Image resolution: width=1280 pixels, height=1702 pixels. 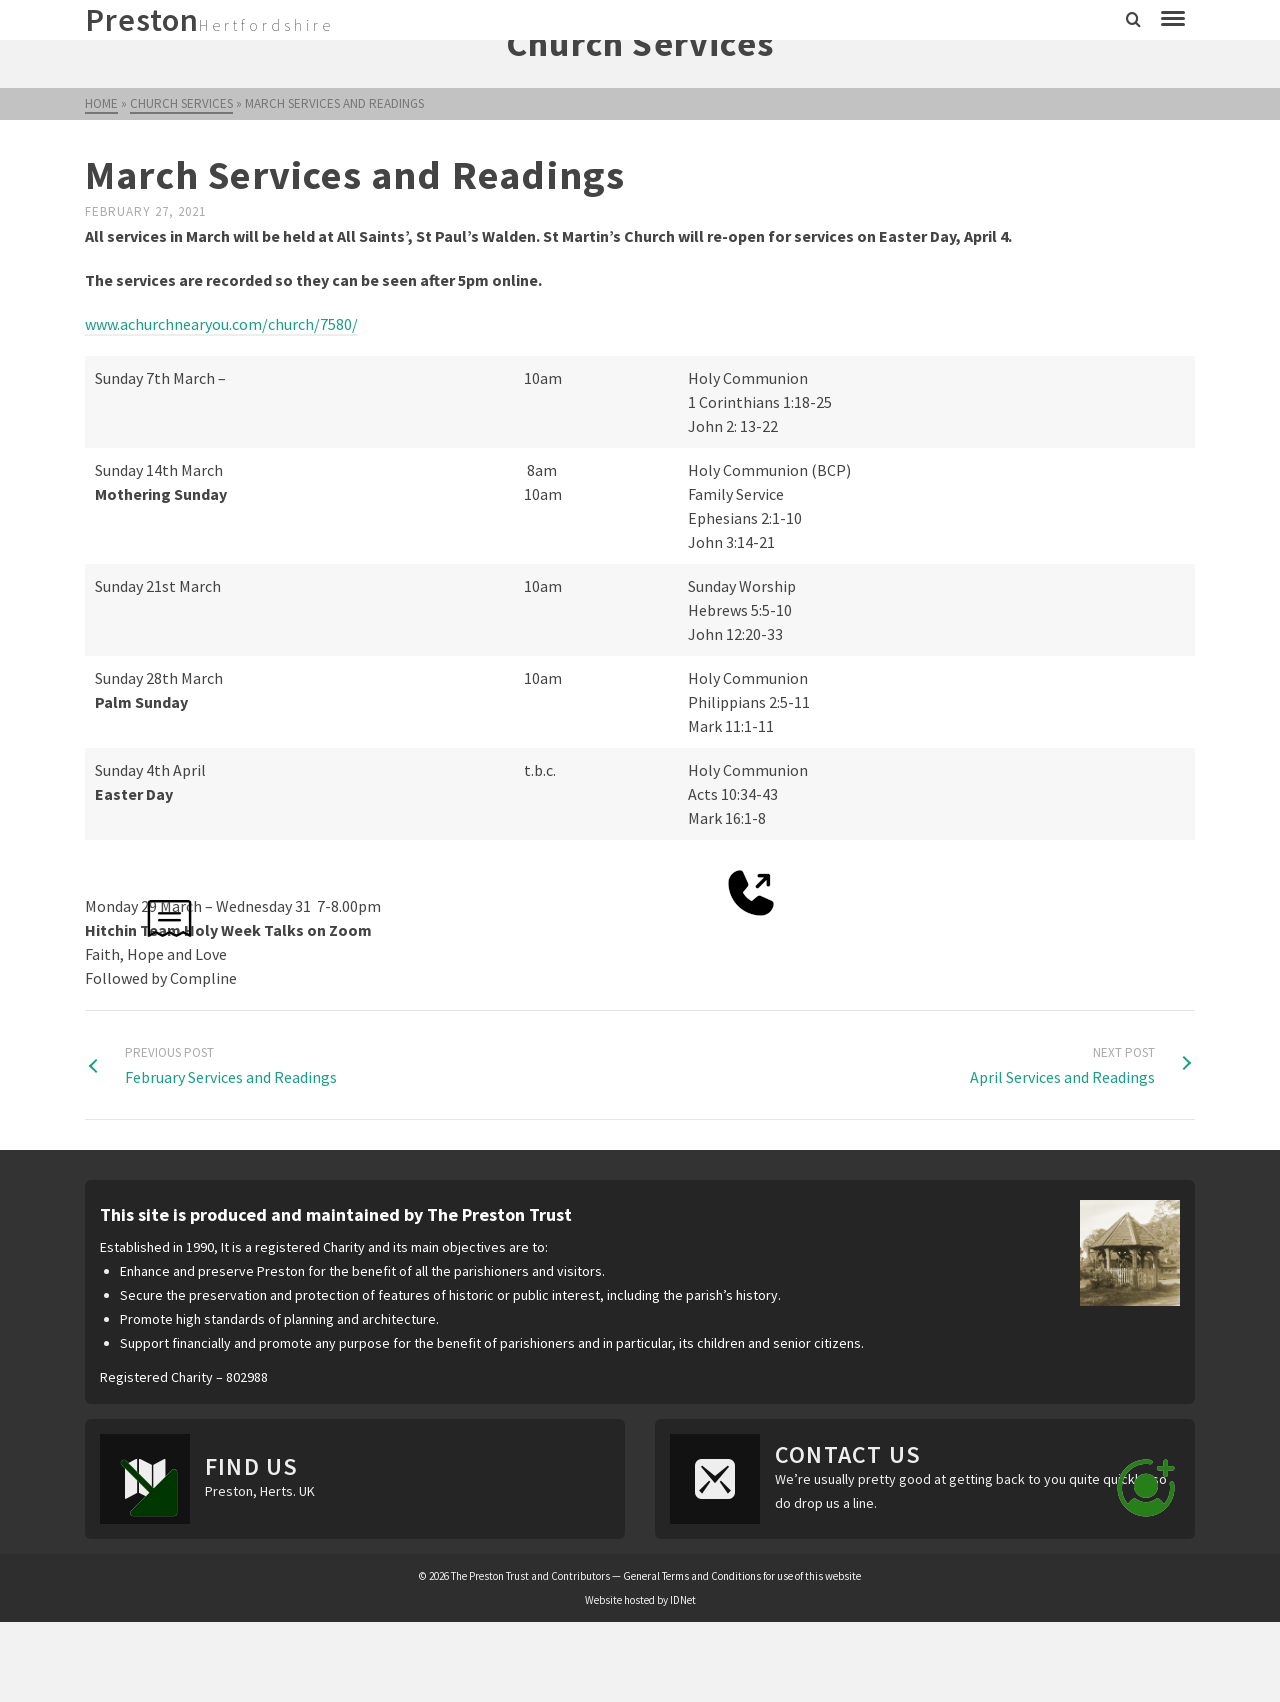 What do you see at coordinates (1146, 1488) in the screenshot?
I see `add a new user or contact` at bounding box center [1146, 1488].